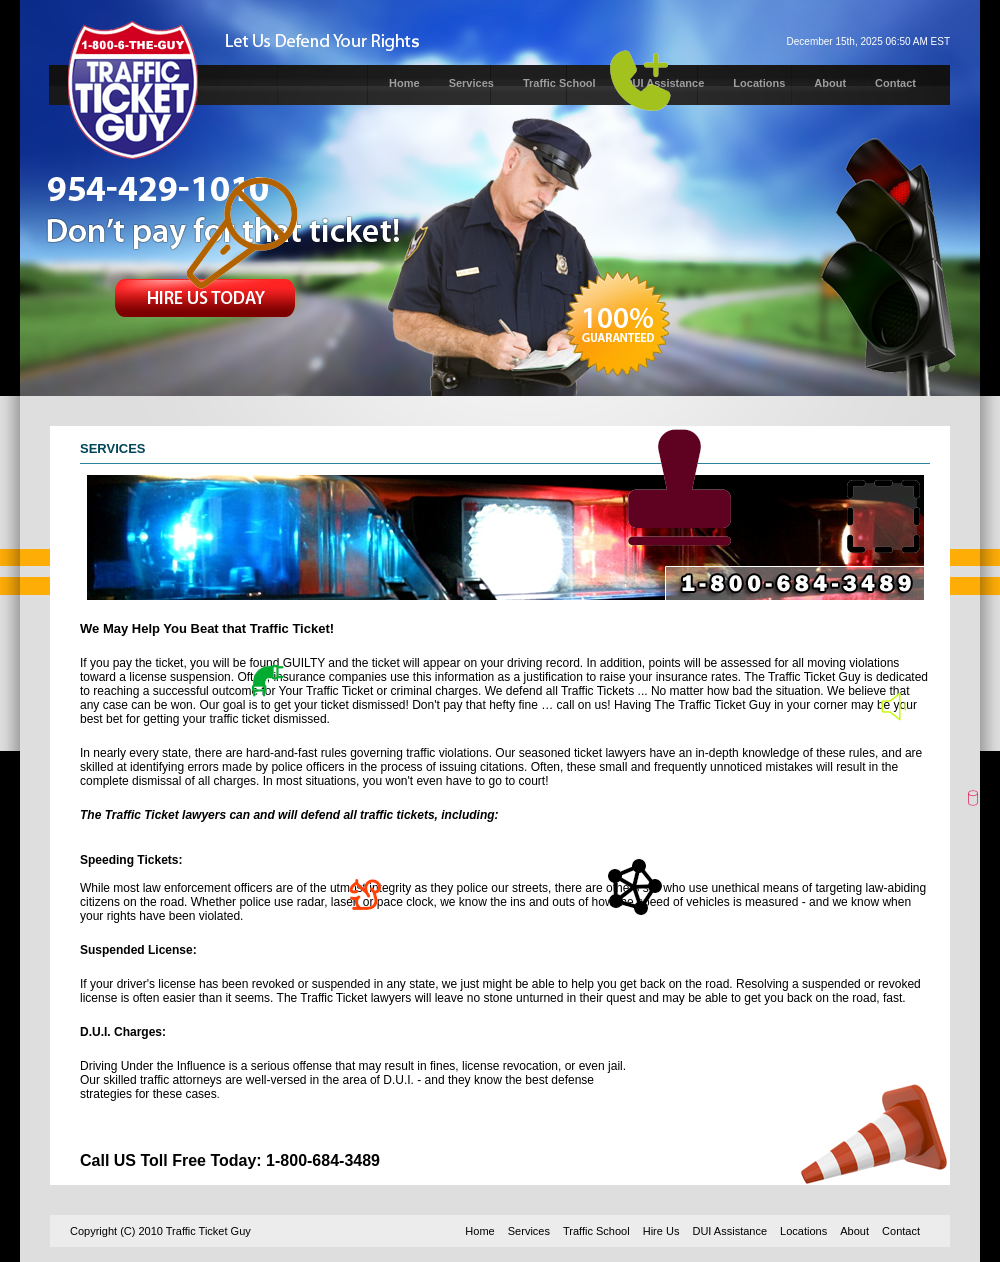 The image size is (1000, 1262). What do you see at coordinates (883, 516) in the screenshot?
I see `select or highlight an area` at bounding box center [883, 516].